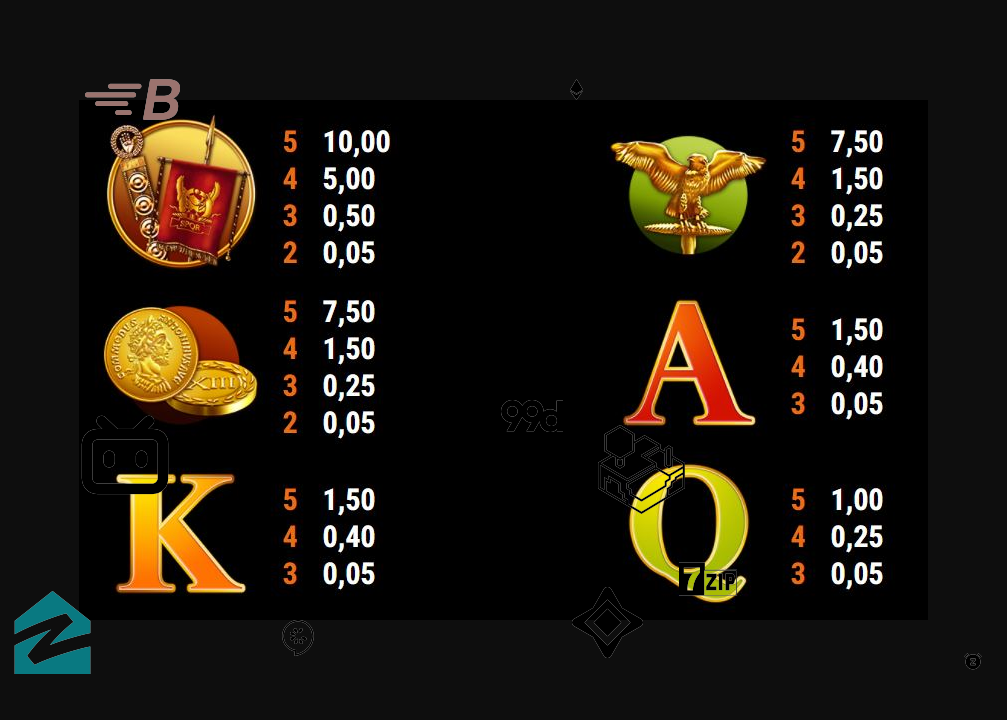  I want to click on 99designs logo - link to design marketplace platform, so click(532, 416).